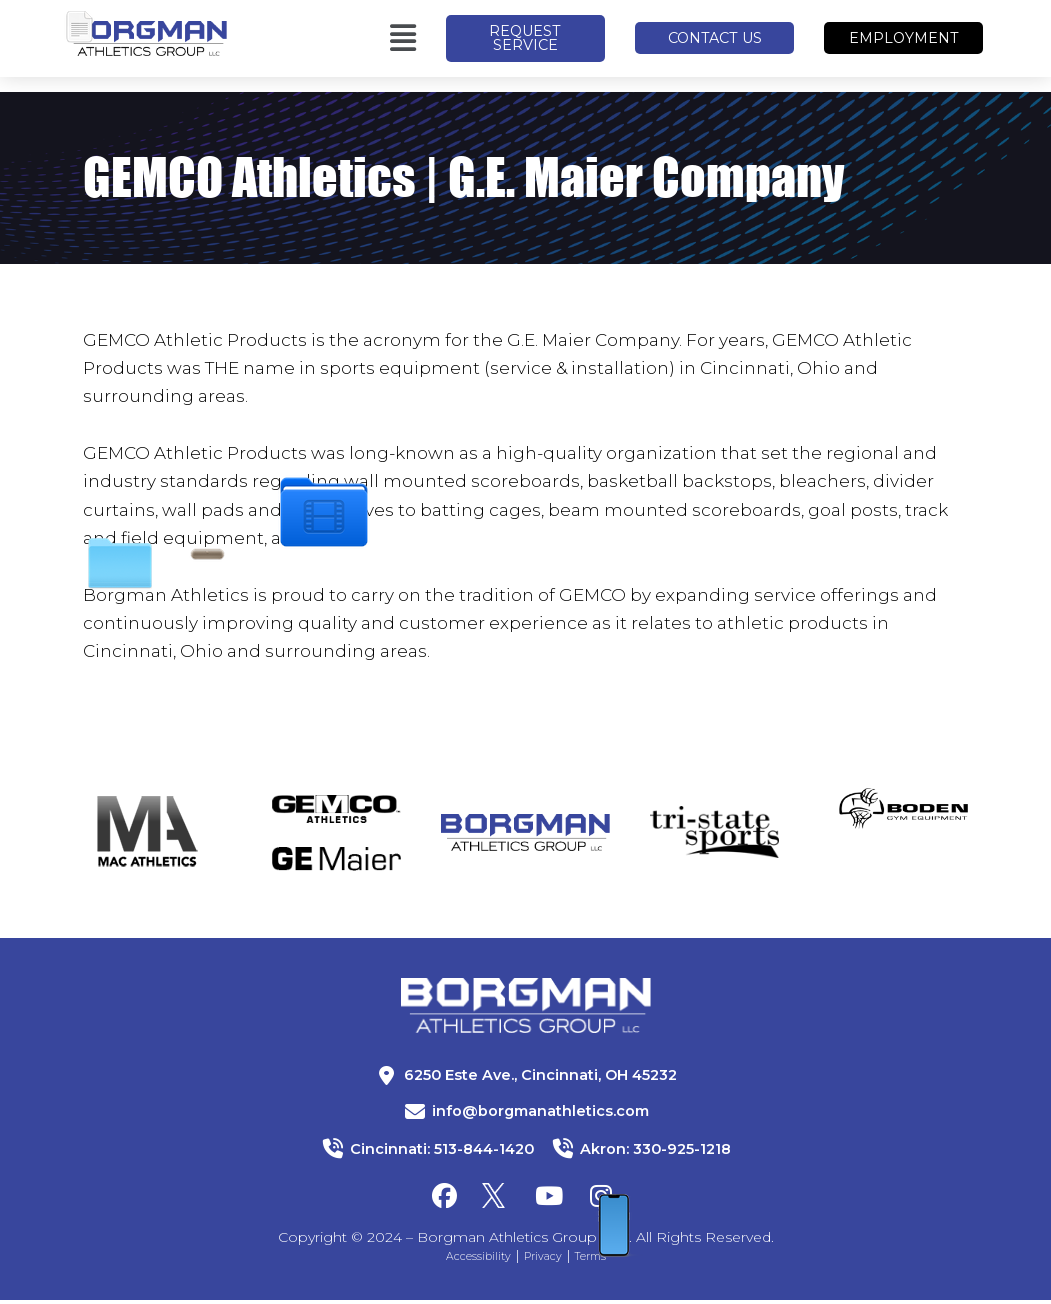  Describe the element at coordinates (79, 26) in the screenshot. I see `a windows ini configuration file associated with wine` at that location.